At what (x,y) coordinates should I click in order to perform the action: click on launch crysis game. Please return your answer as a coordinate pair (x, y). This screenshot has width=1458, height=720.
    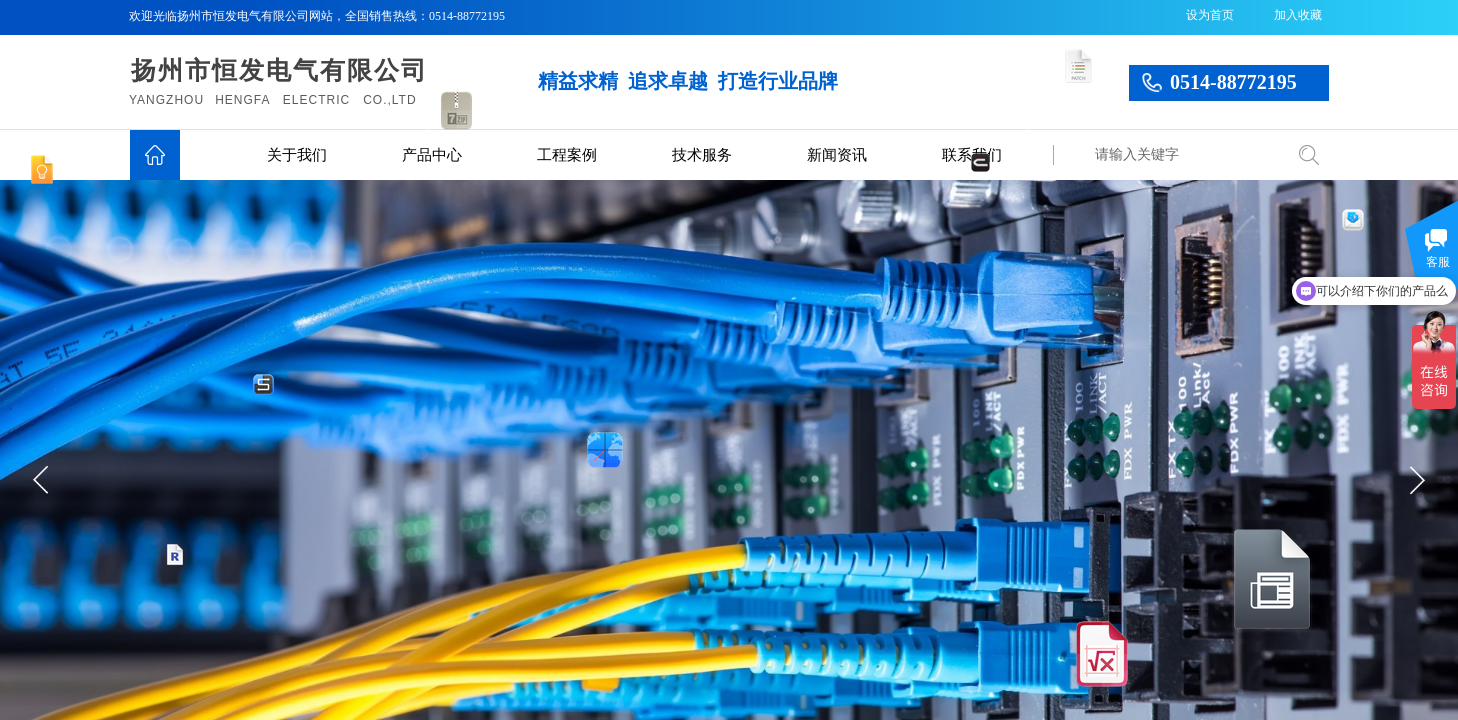
    Looking at the image, I should click on (980, 162).